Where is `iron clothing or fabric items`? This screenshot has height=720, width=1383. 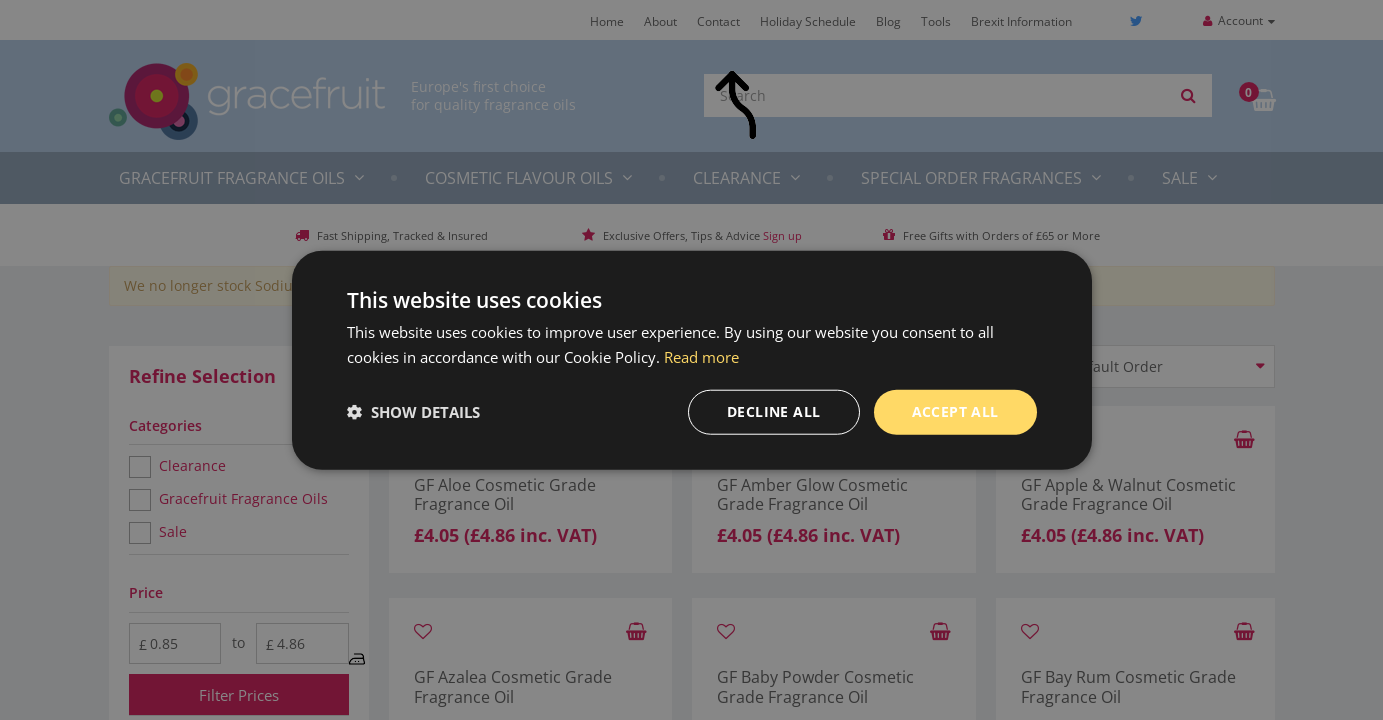 iron clothing or fabric items is located at coordinates (357, 659).